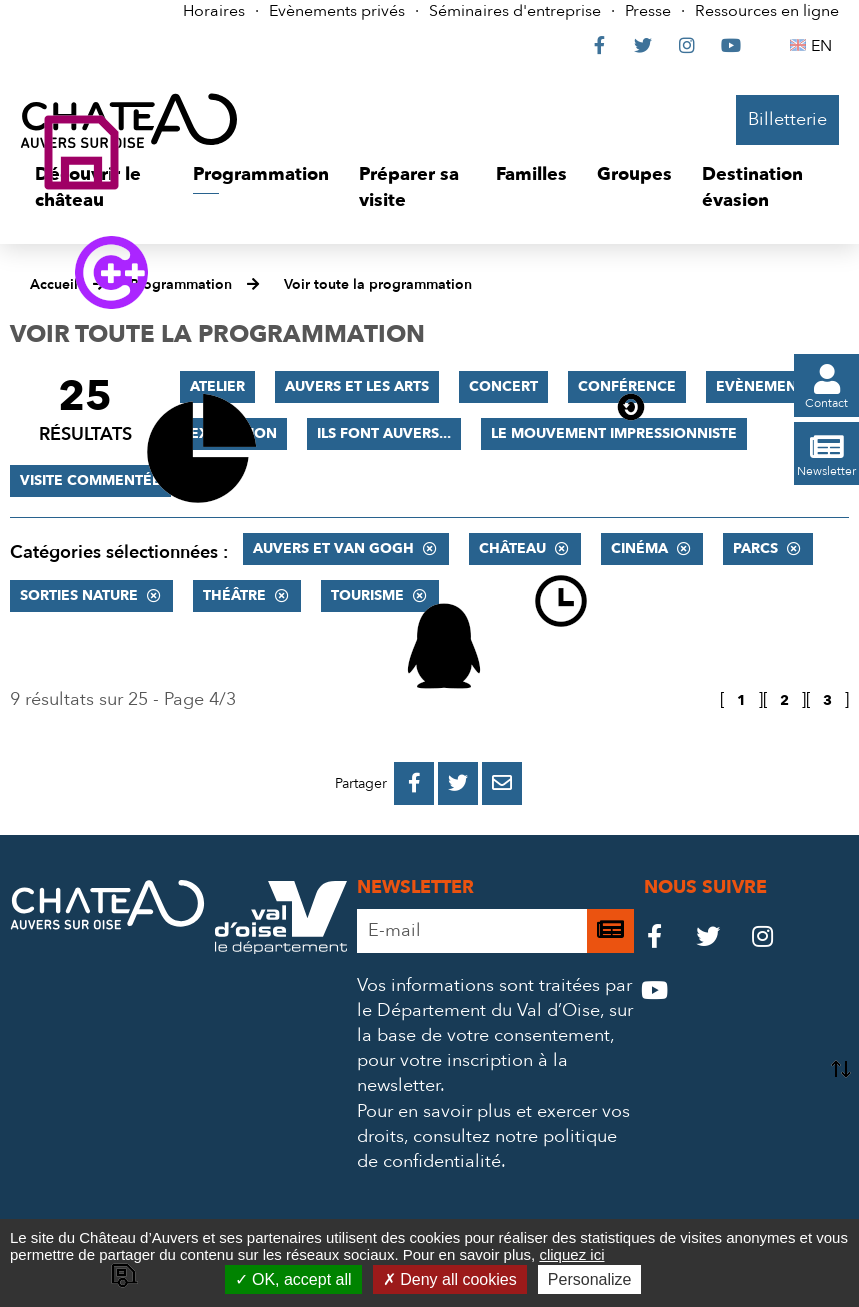 The image size is (859, 1307). I want to click on save current file or document, so click(81, 152).